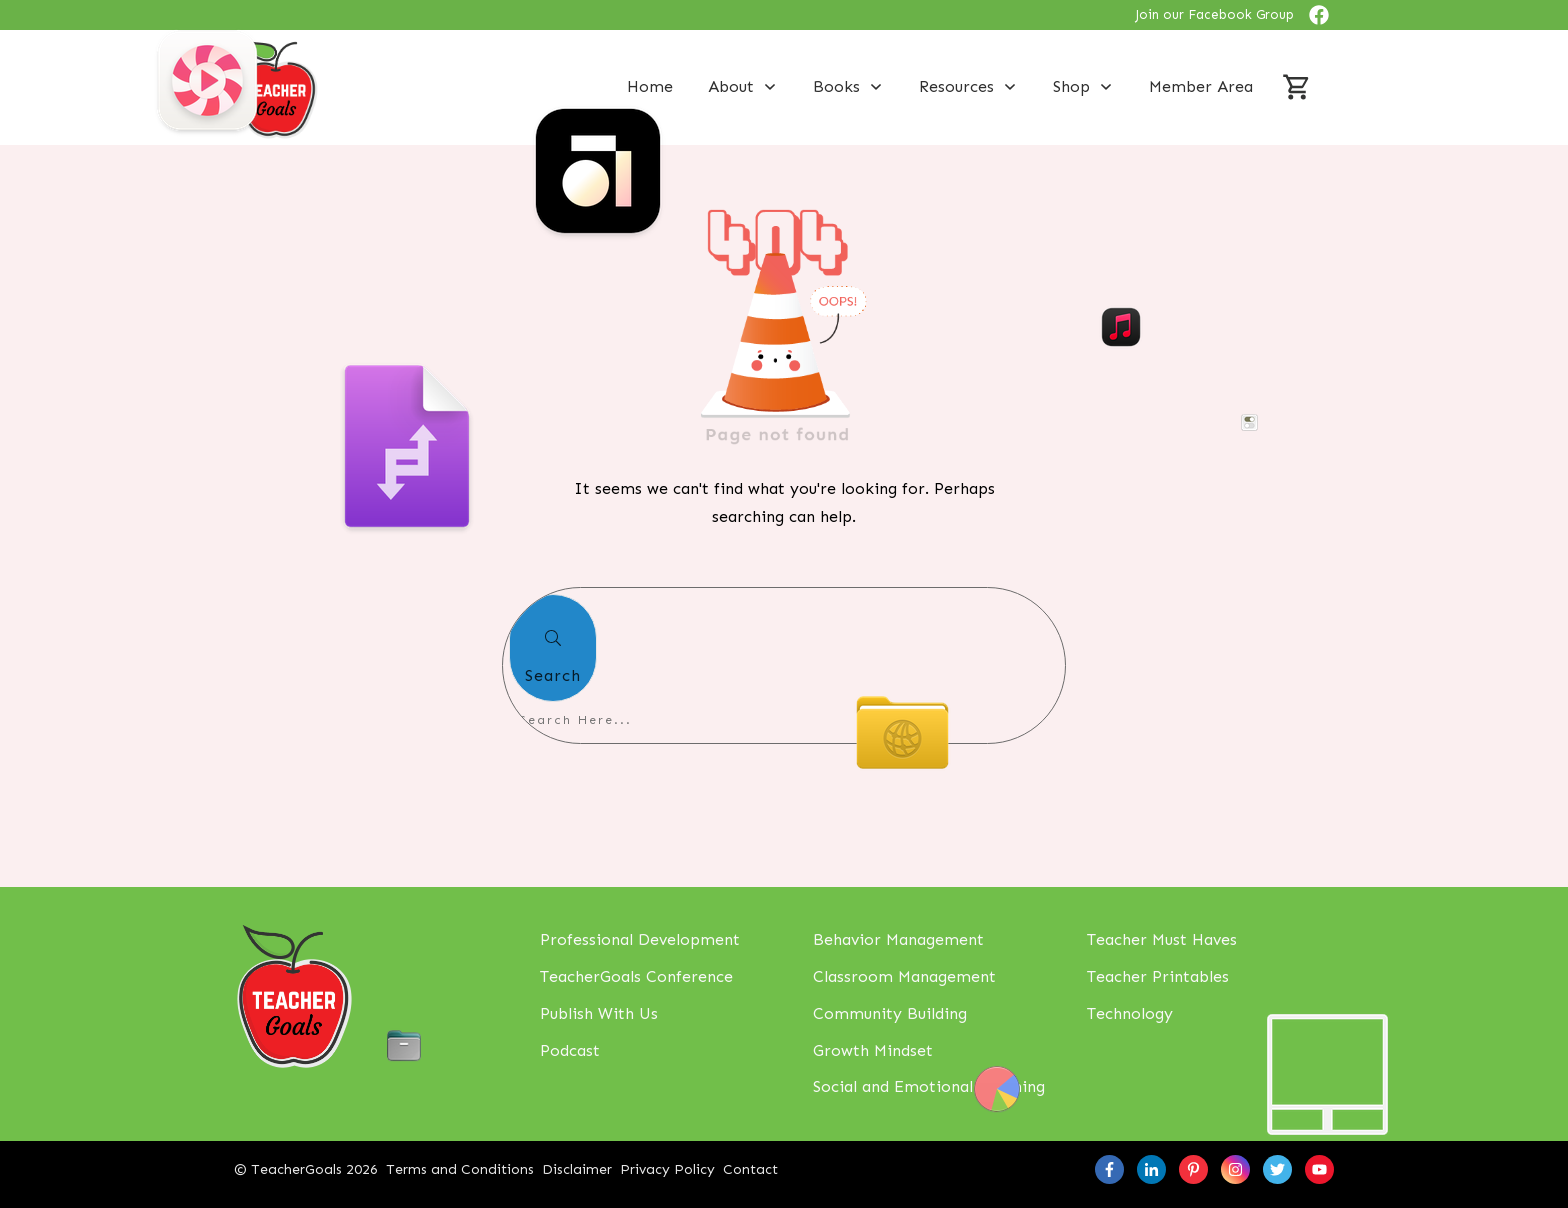 The width and height of the screenshot is (1568, 1208). Describe the element at coordinates (207, 80) in the screenshot. I see `open lollypop music player` at that location.